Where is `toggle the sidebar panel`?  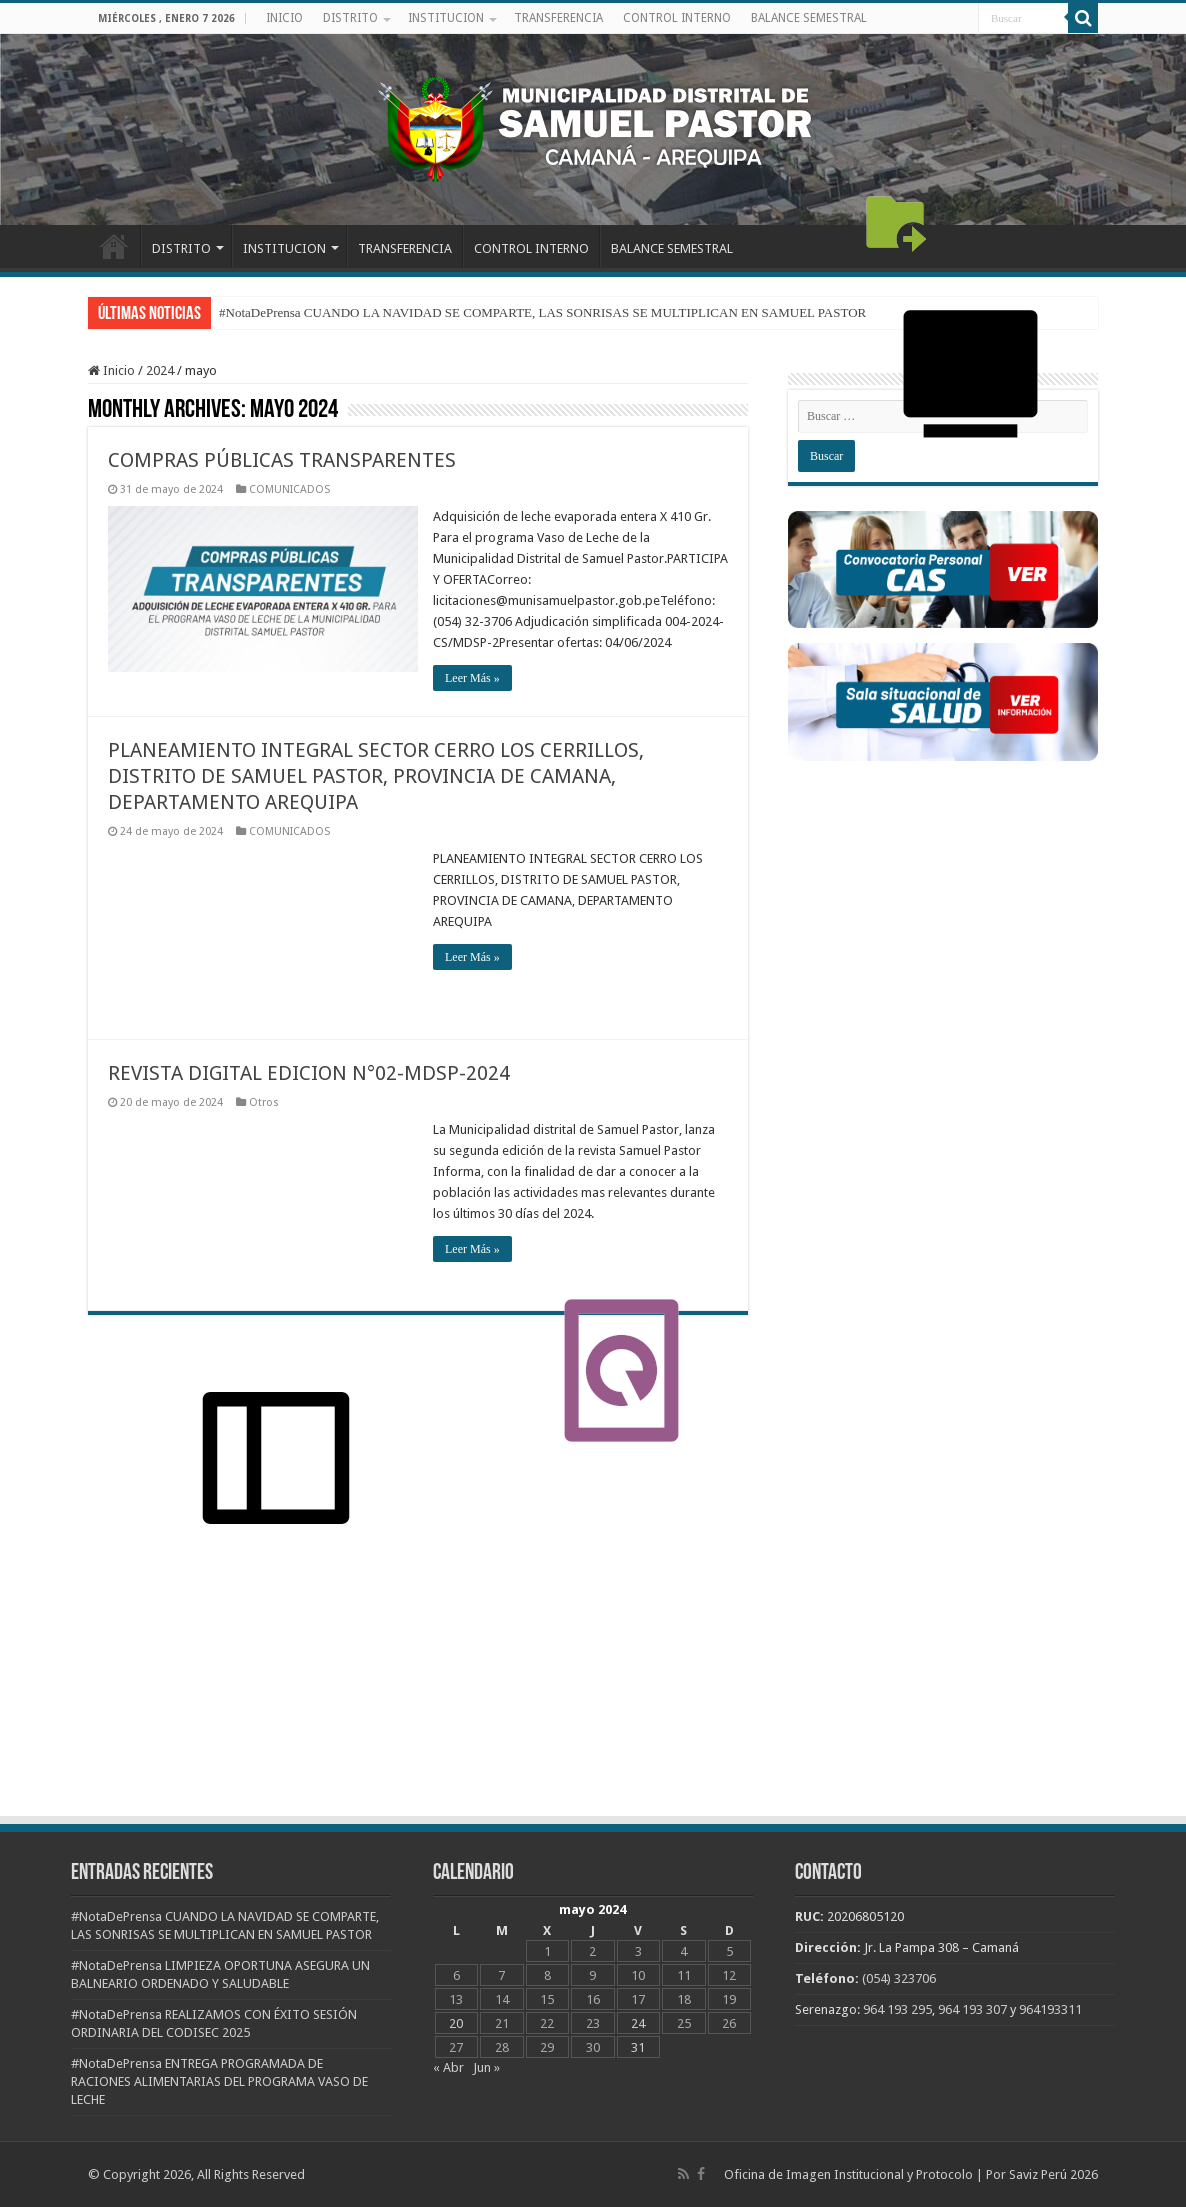 toggle the sidebar panel is located at coordinates (276, 1458).